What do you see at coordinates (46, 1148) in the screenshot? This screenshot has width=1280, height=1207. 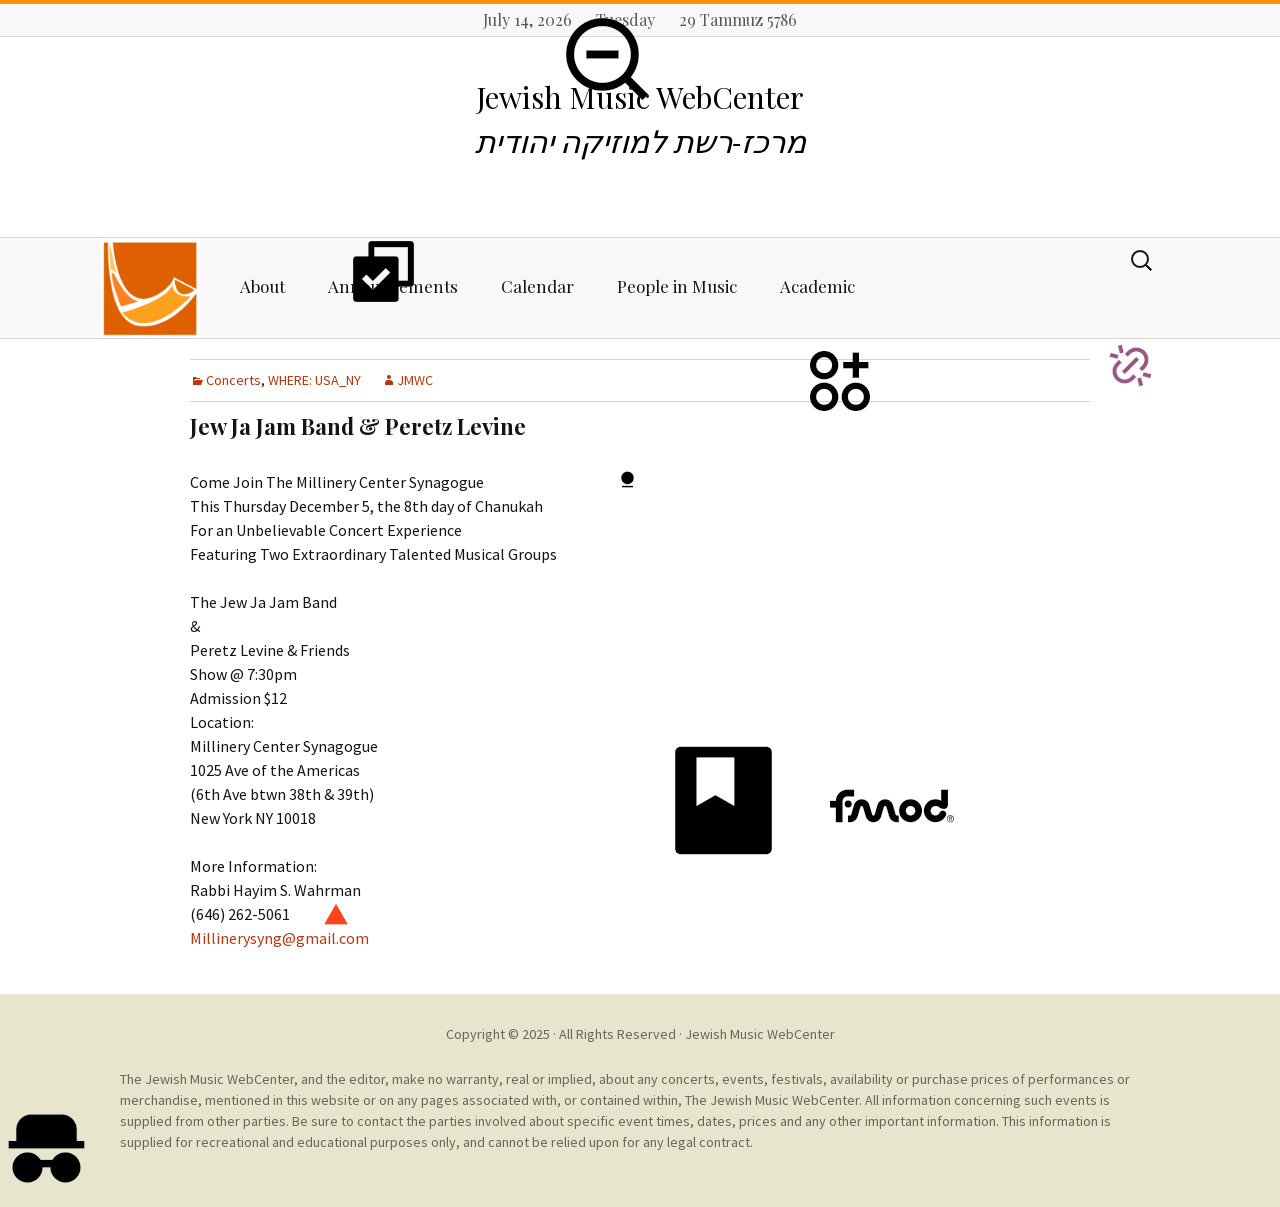 I see `enable incognito or private browsing mode` at bounding box center [46, 1148].